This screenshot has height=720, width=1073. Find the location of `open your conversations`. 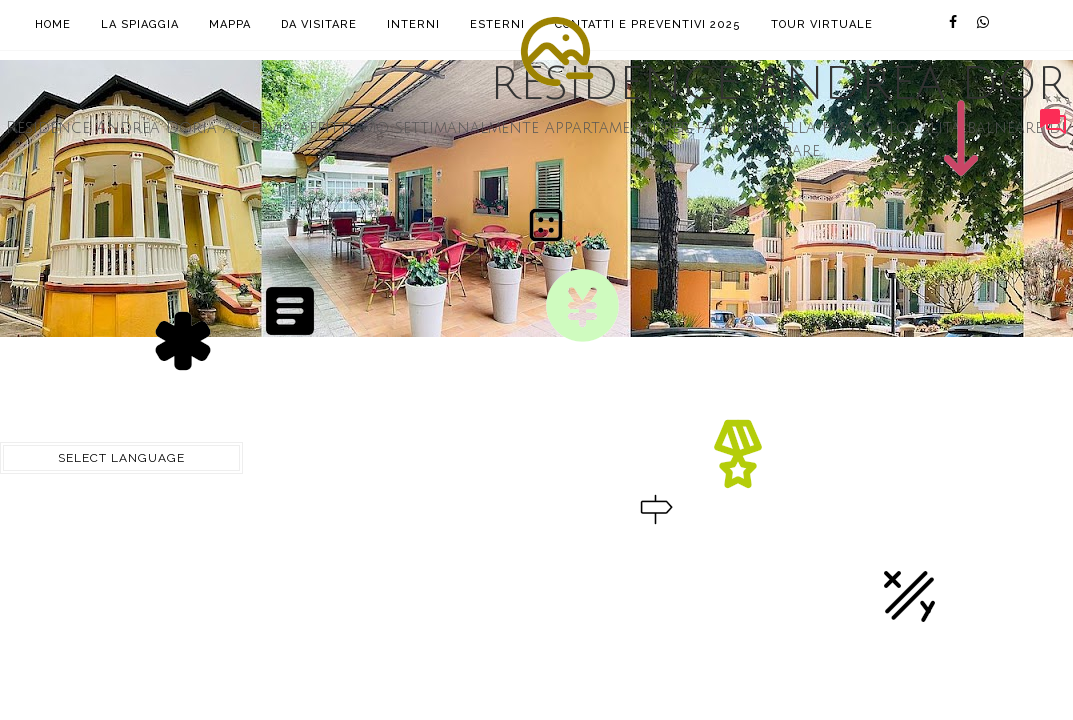

open your conversations is located at coordinates (1053, 121).